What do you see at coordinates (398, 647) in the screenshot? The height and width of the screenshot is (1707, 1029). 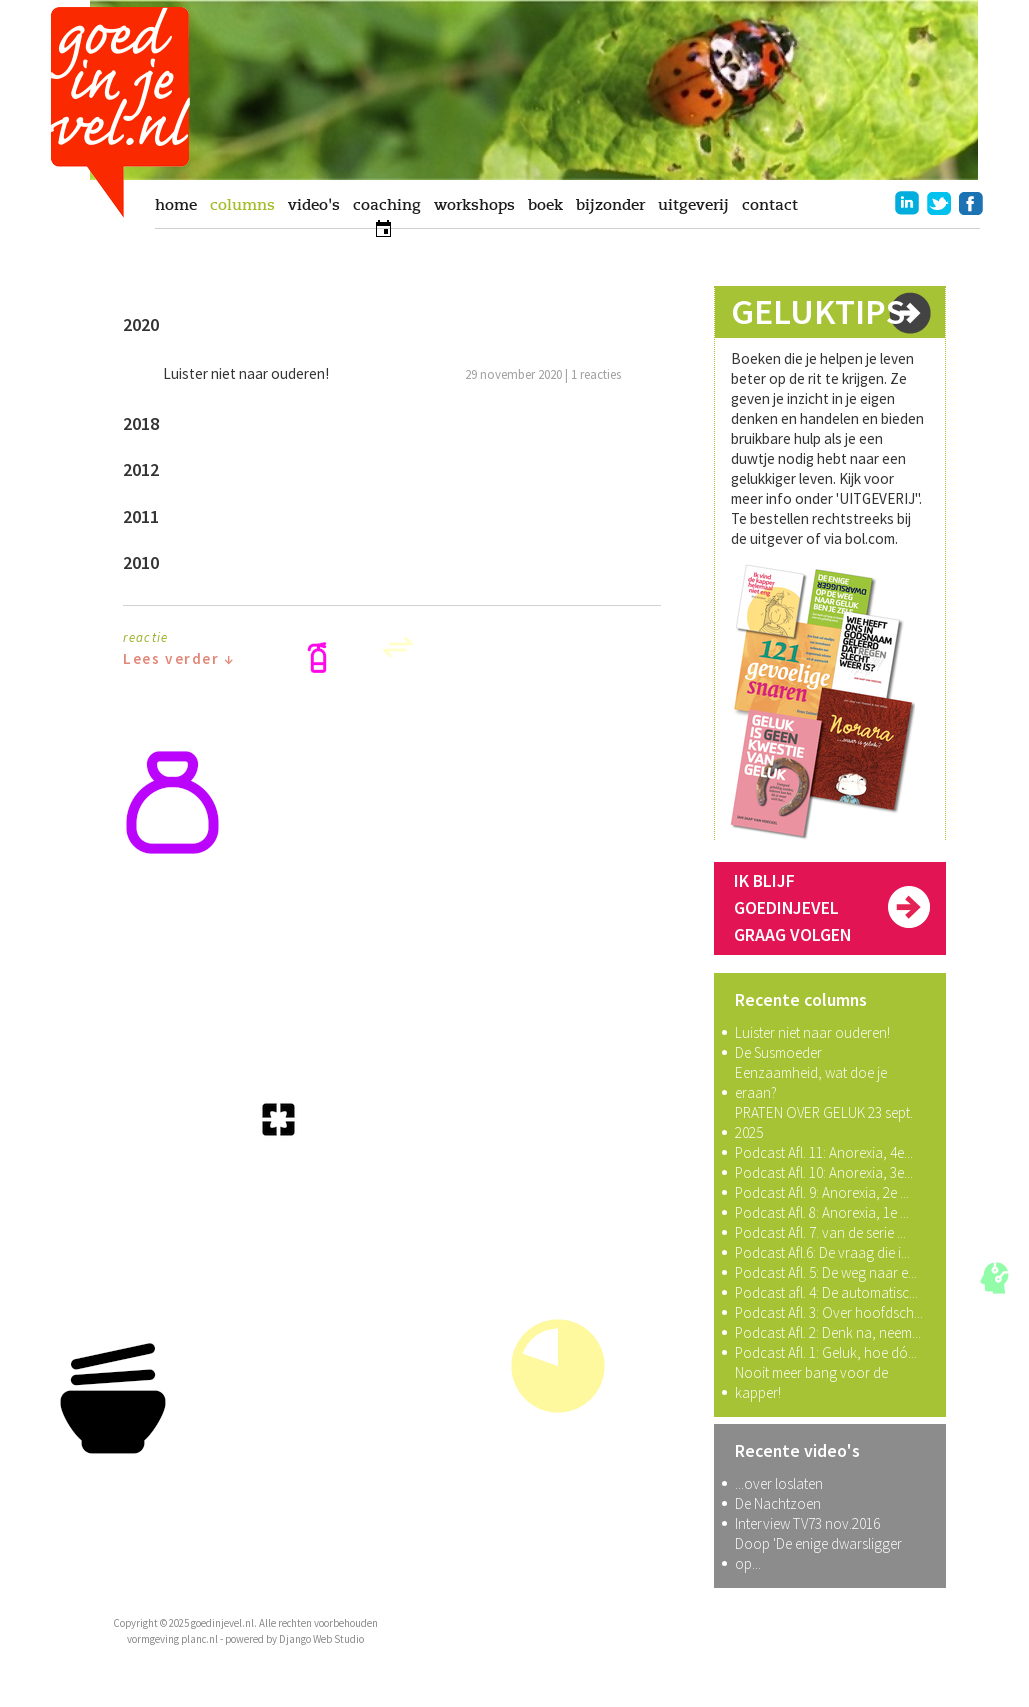 I see `switch or swap between two items` at bounding box center [398, 647].